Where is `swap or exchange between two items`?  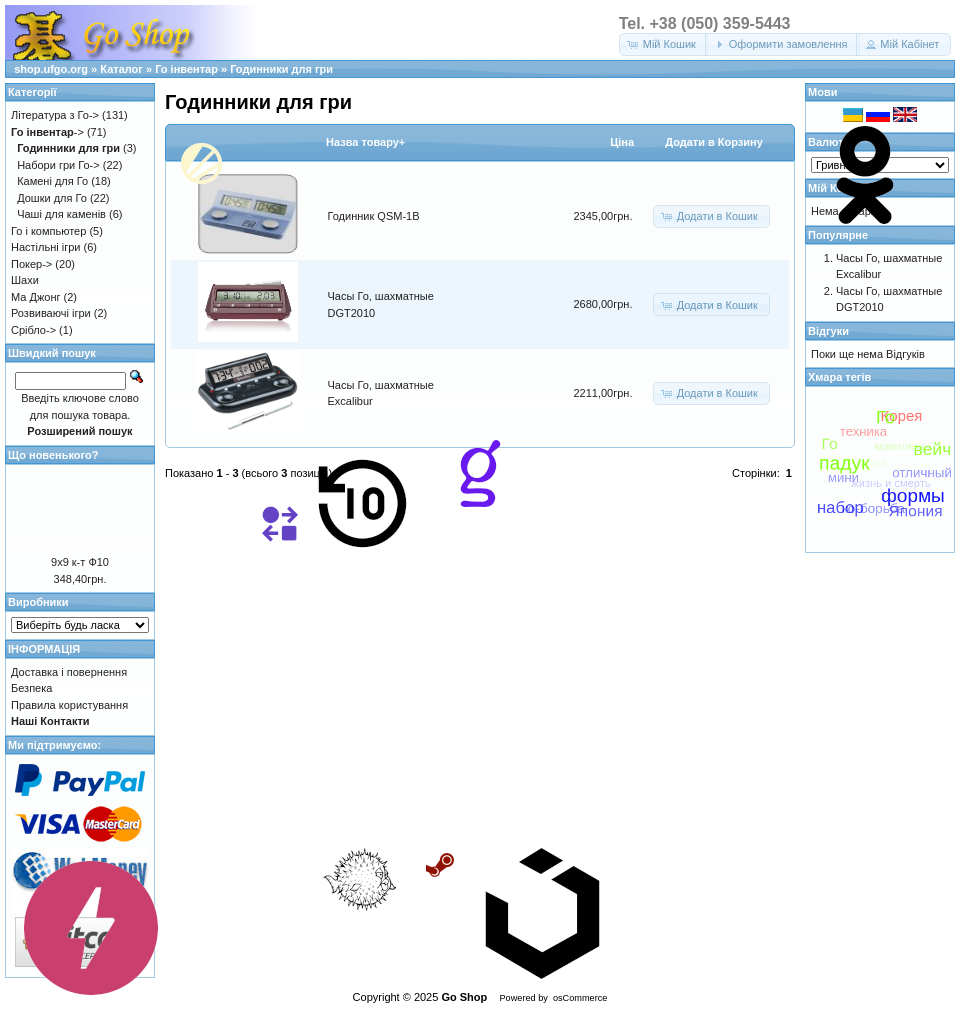
swap or exchange between two items is located at coordinates (280, 524).